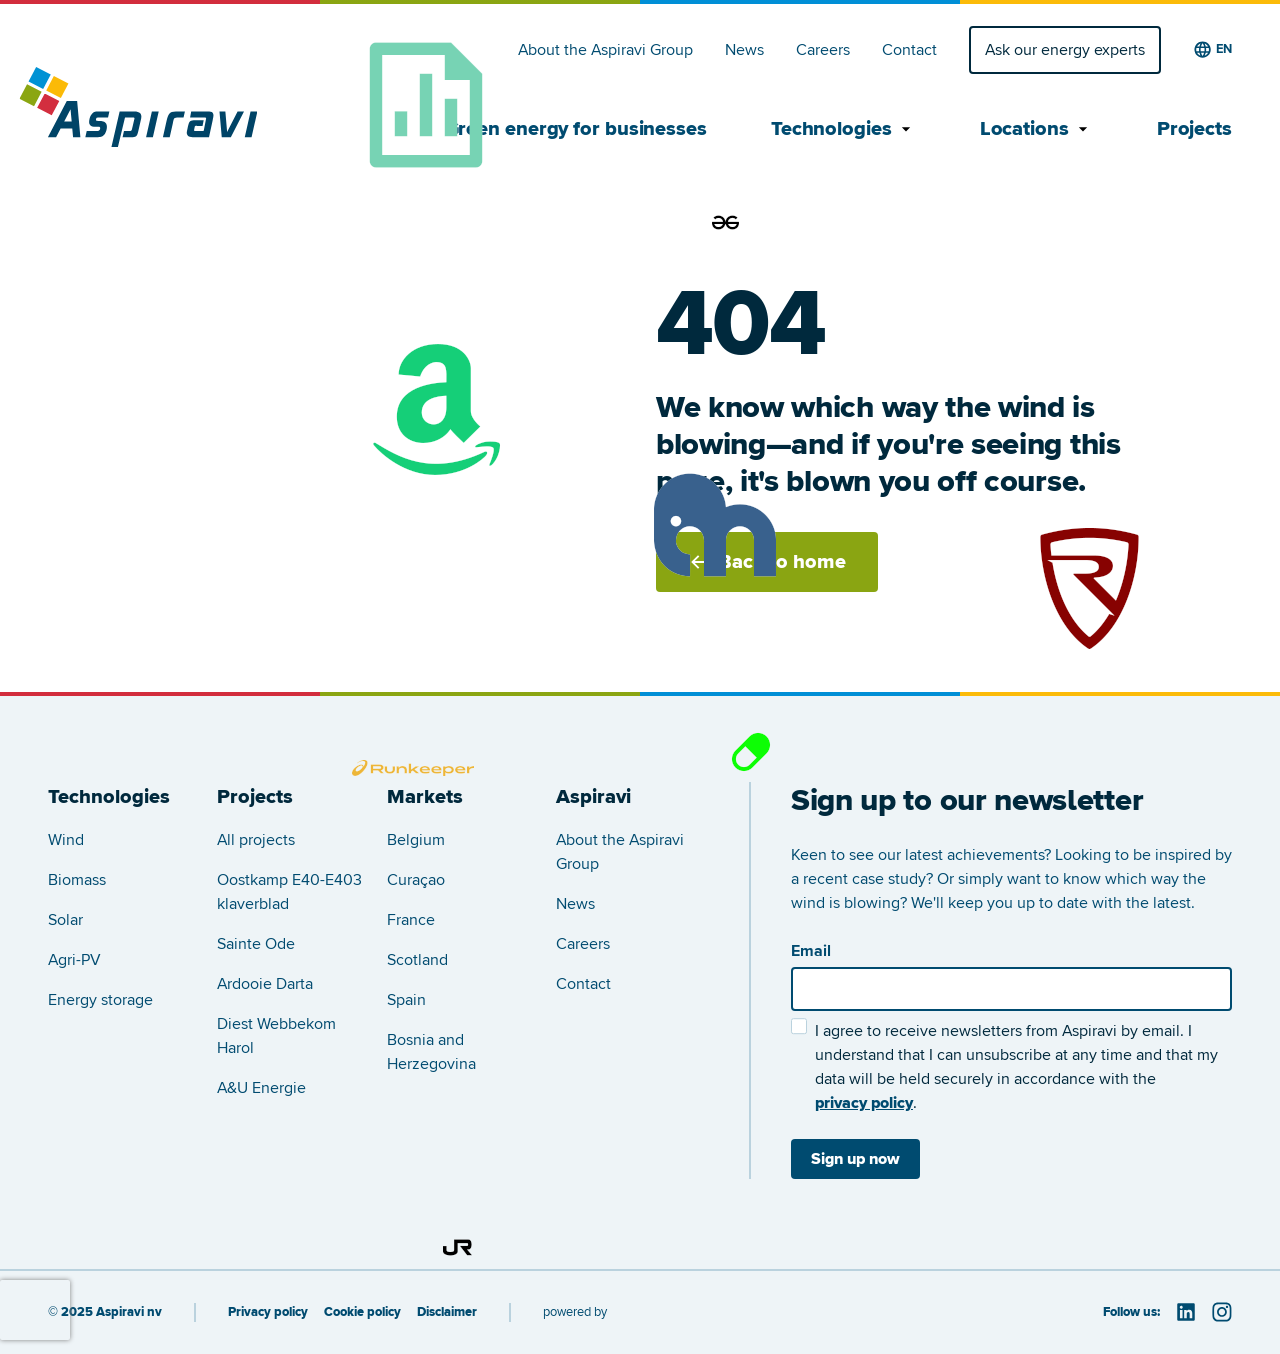  What do you see at coordinates (457, 1247) in the screenshot?
I see `JR Group company logo` at bounding box center [457, 1247].